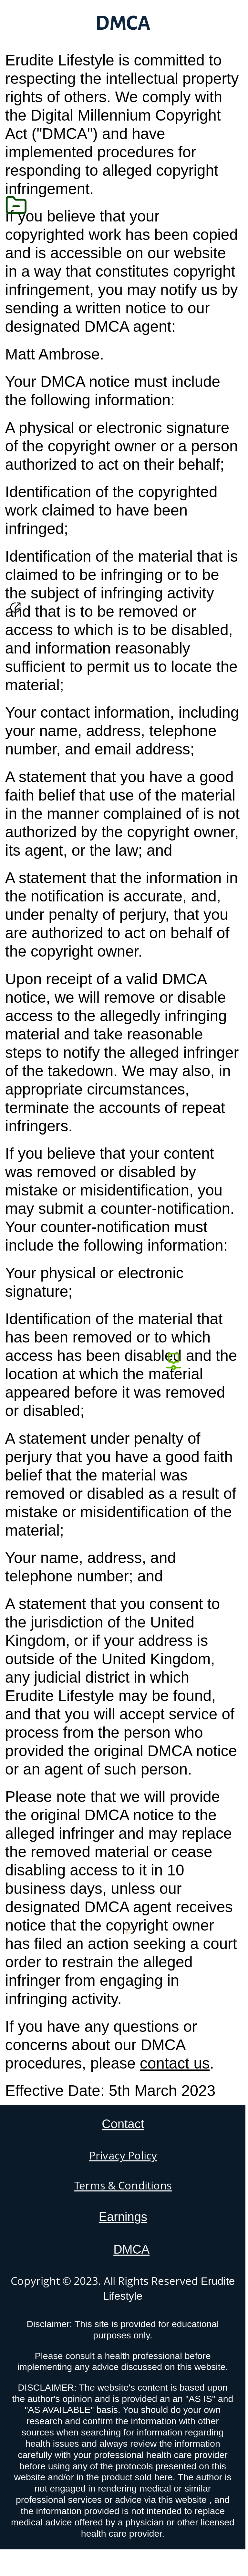 The width and height of the screenshot is (248, 2576). Describe the element at coordinates (16, 205) in the screenshot. I see `remove a folder` at that location.